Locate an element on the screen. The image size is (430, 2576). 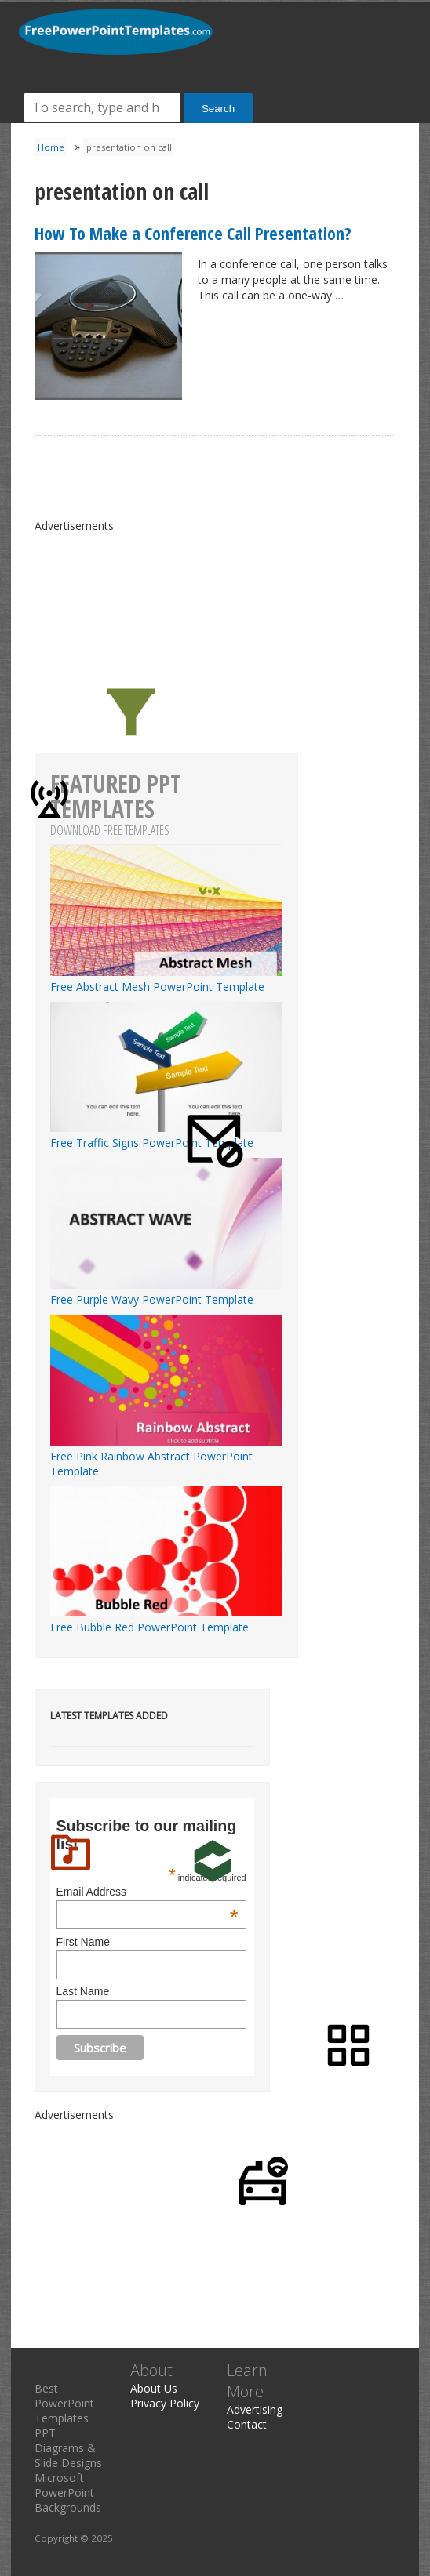
blocked or prohibited email address is located at coordinates (213, 1138).